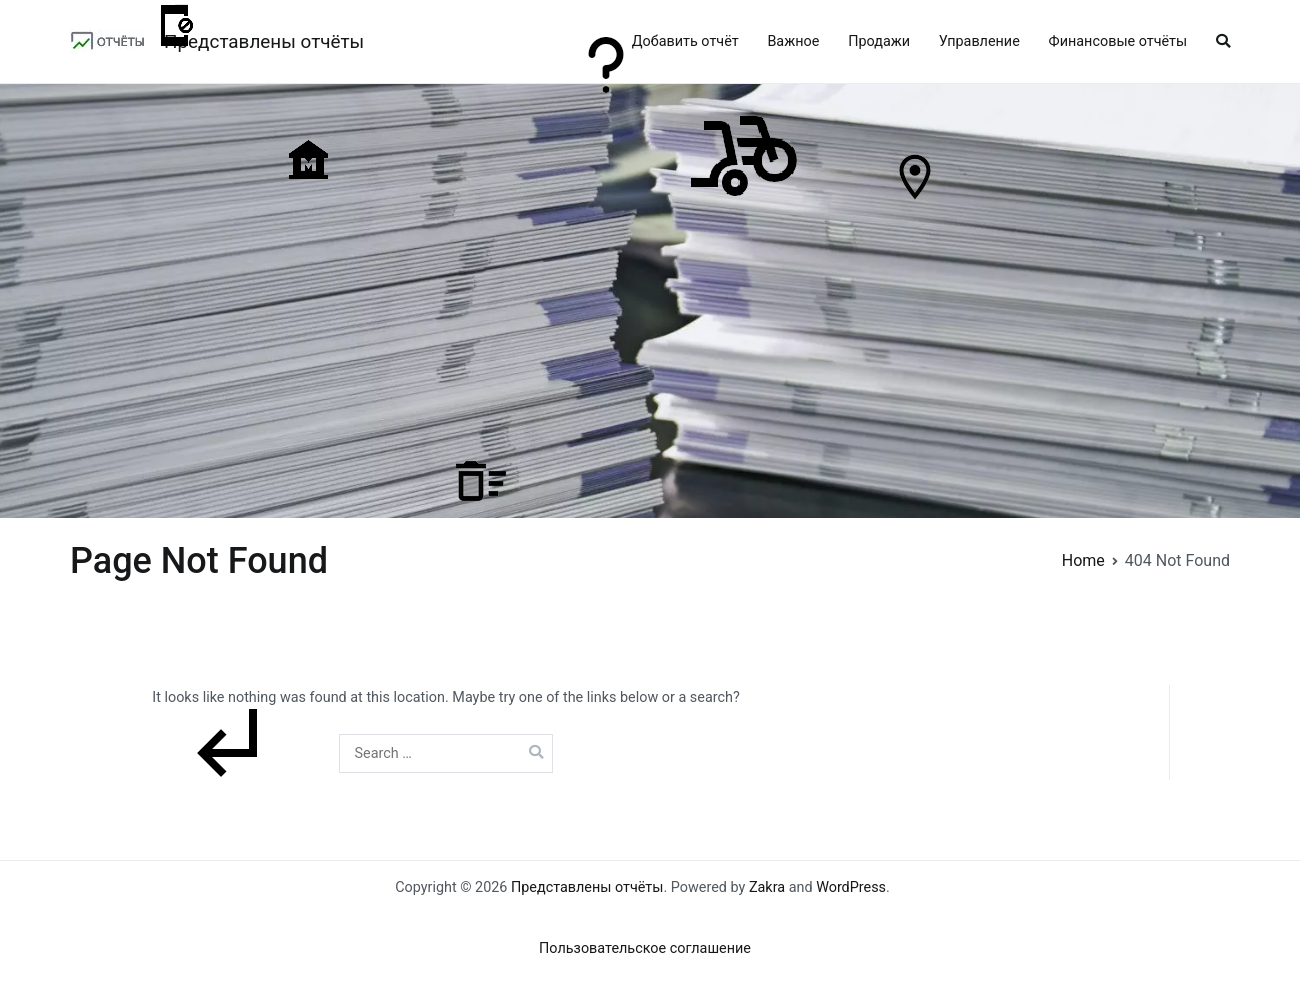 The image size is (1300, 982). What do you see at coordinates (481, 481) in the screenshot?
I see `bulk delete selected items` at bounding box center [481, 481].